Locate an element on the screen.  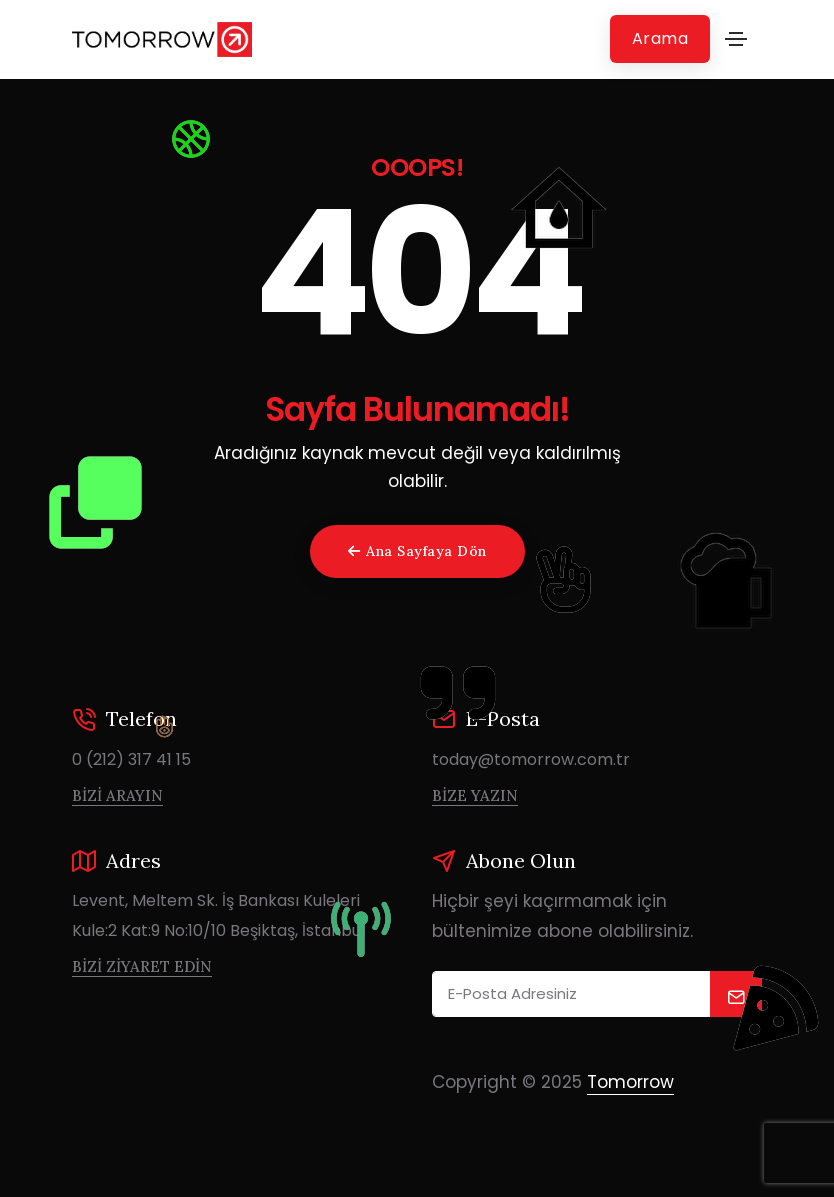
access sports scores and updates is located at coordinates (191, 139).